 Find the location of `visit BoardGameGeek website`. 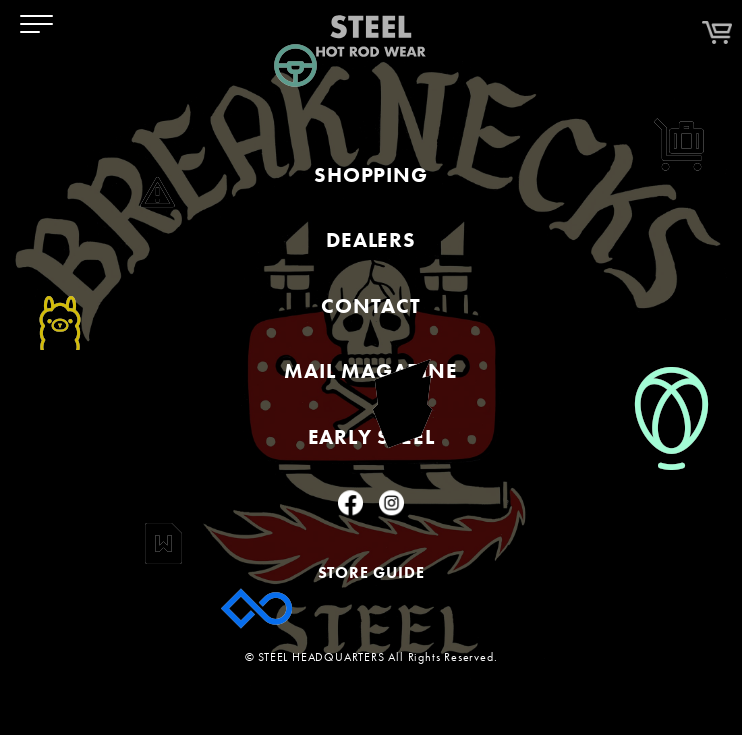

visit BoardGameGeek website is located at coordinates (402, 403).